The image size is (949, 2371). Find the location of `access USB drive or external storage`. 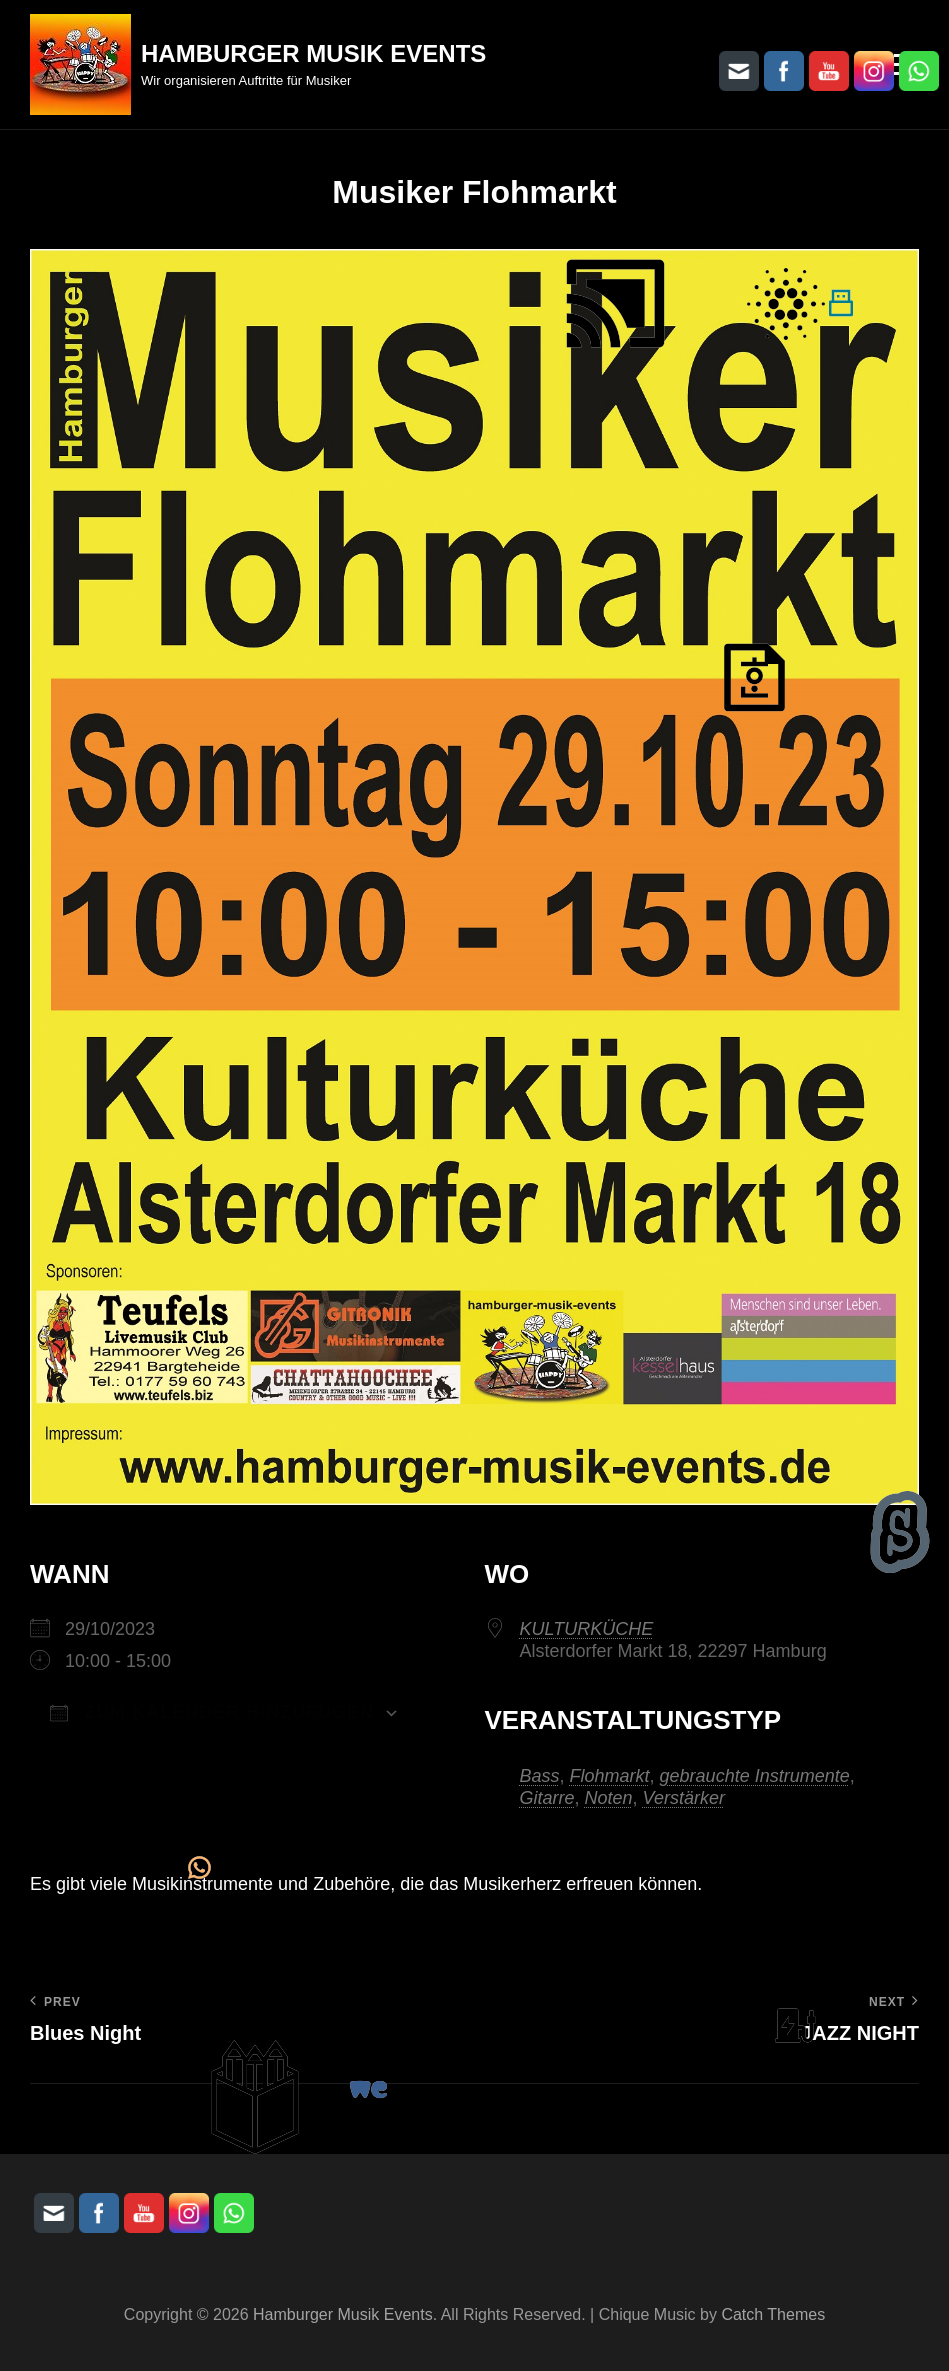

access USB drive or external storage is located at coordinates (841, 303).